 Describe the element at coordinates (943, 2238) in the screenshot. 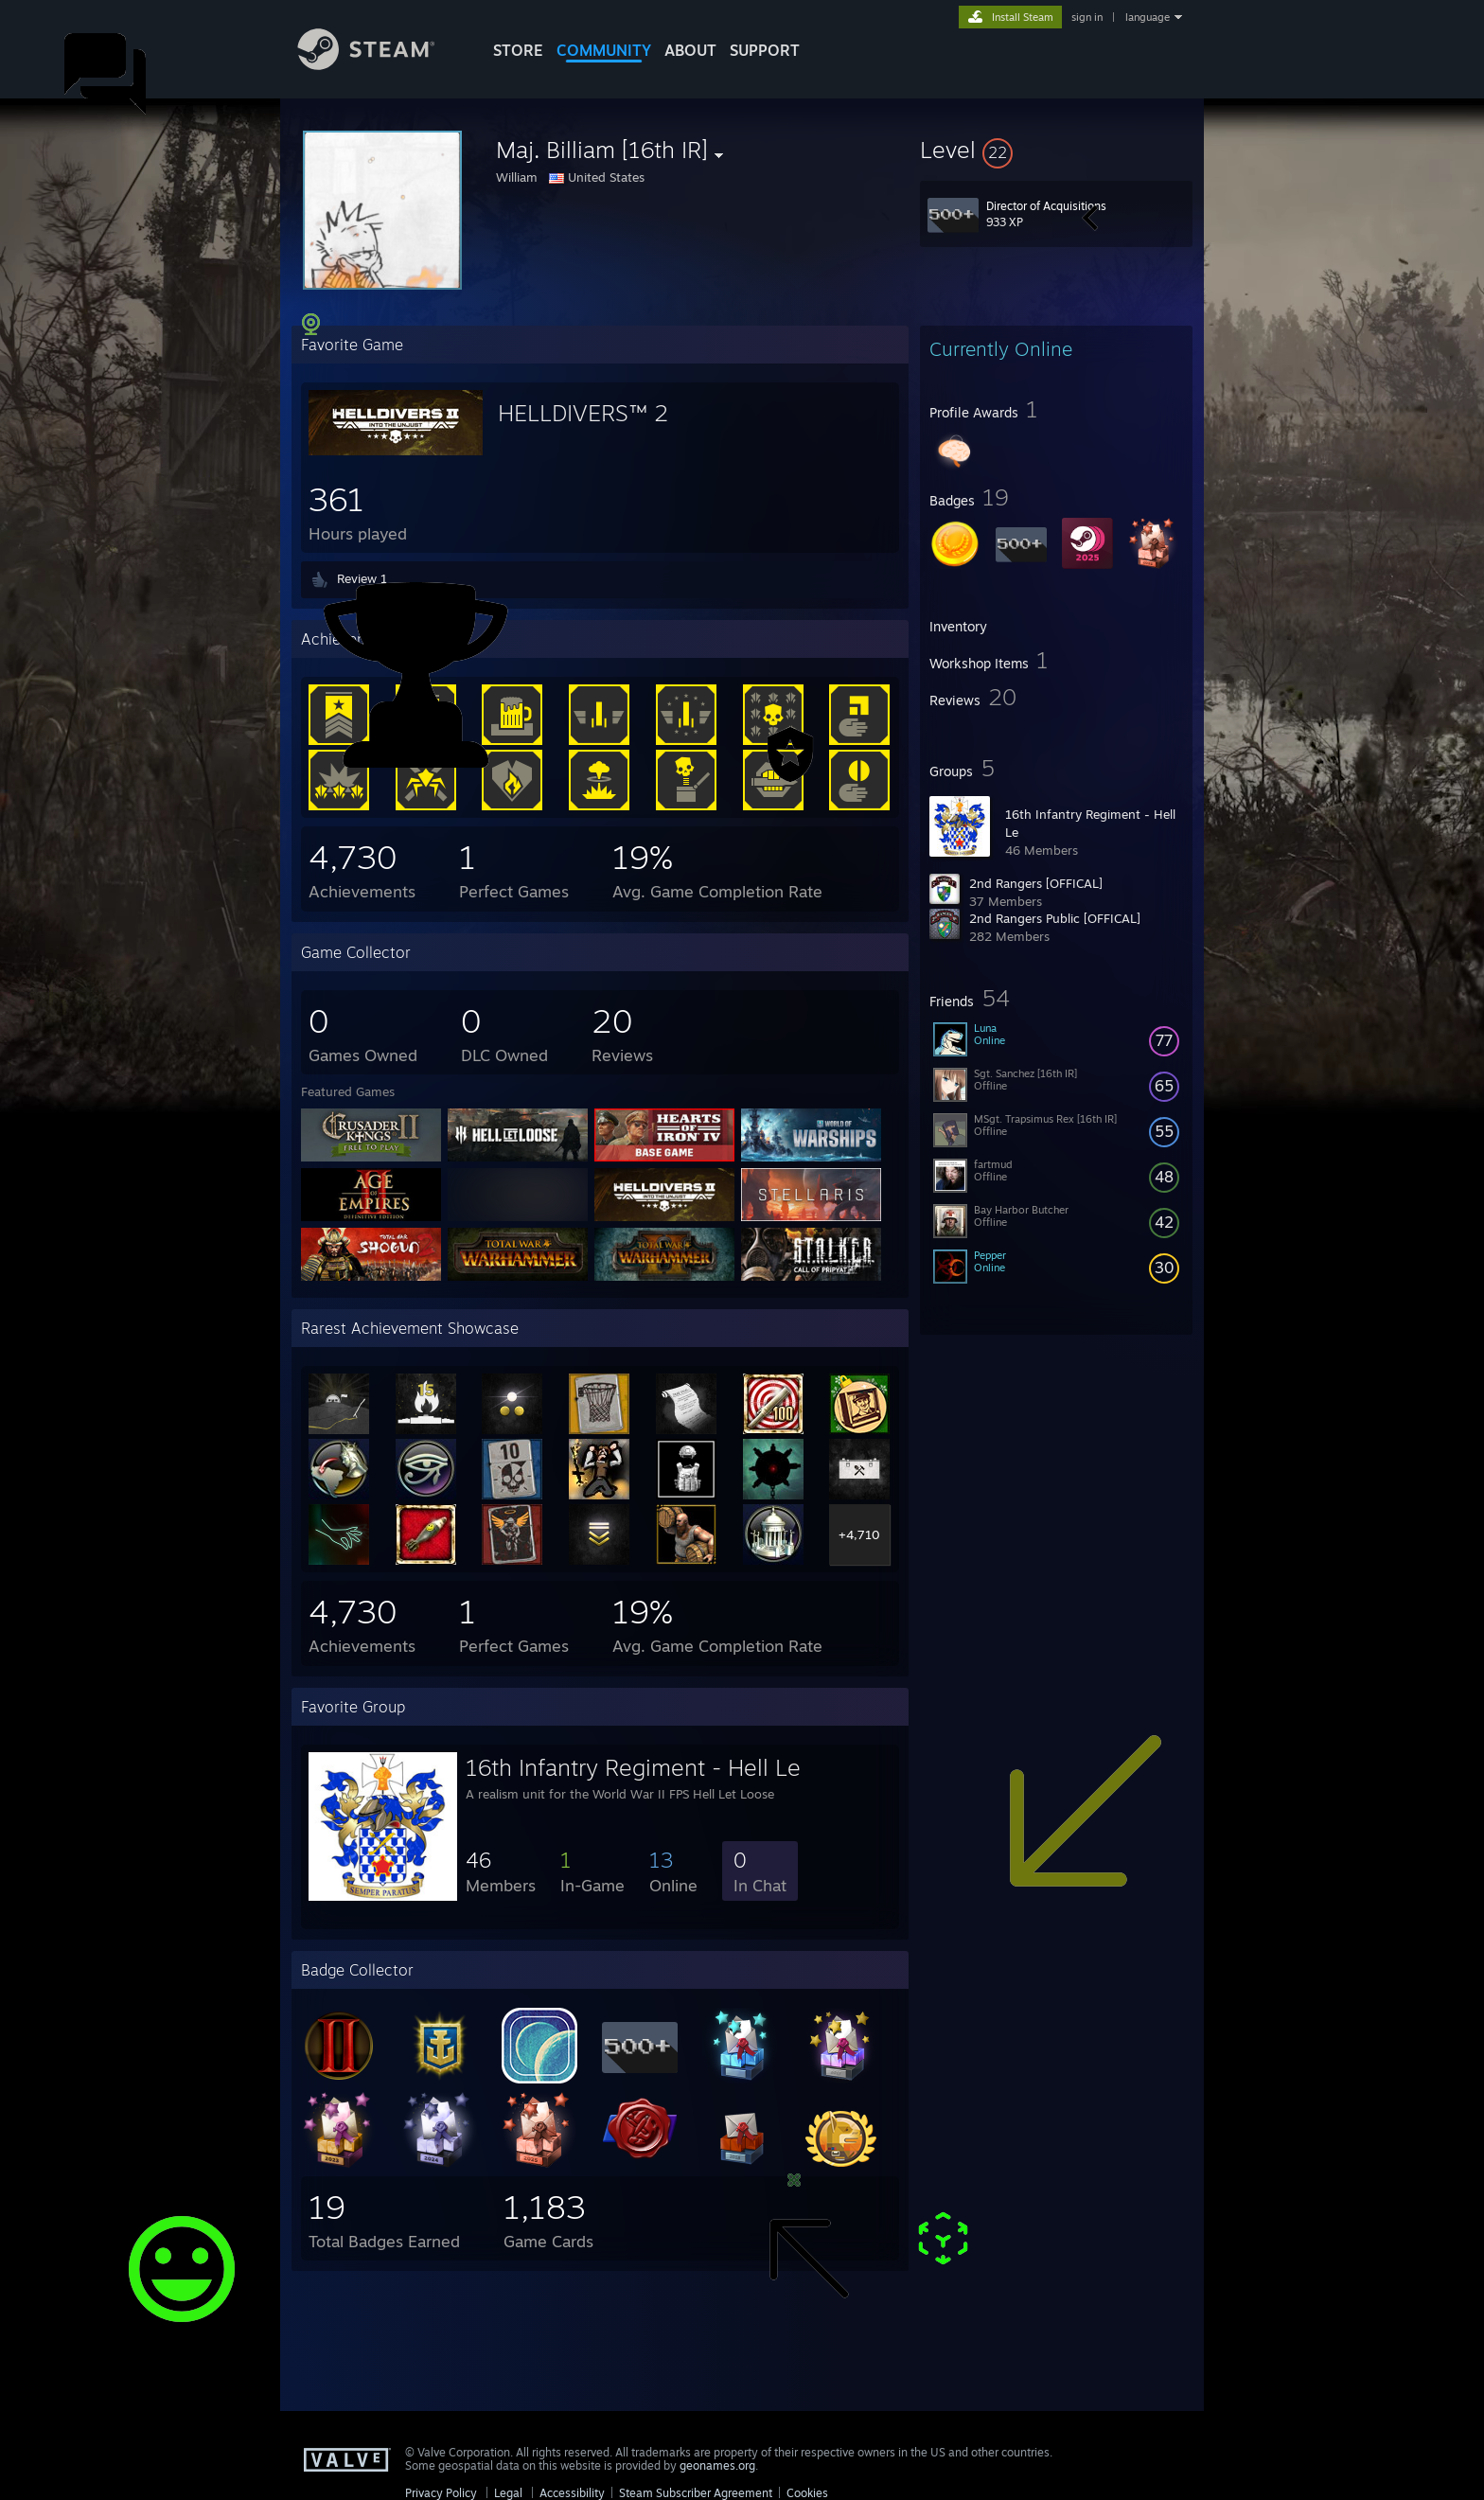

I see `view 3D model or object` at that location.